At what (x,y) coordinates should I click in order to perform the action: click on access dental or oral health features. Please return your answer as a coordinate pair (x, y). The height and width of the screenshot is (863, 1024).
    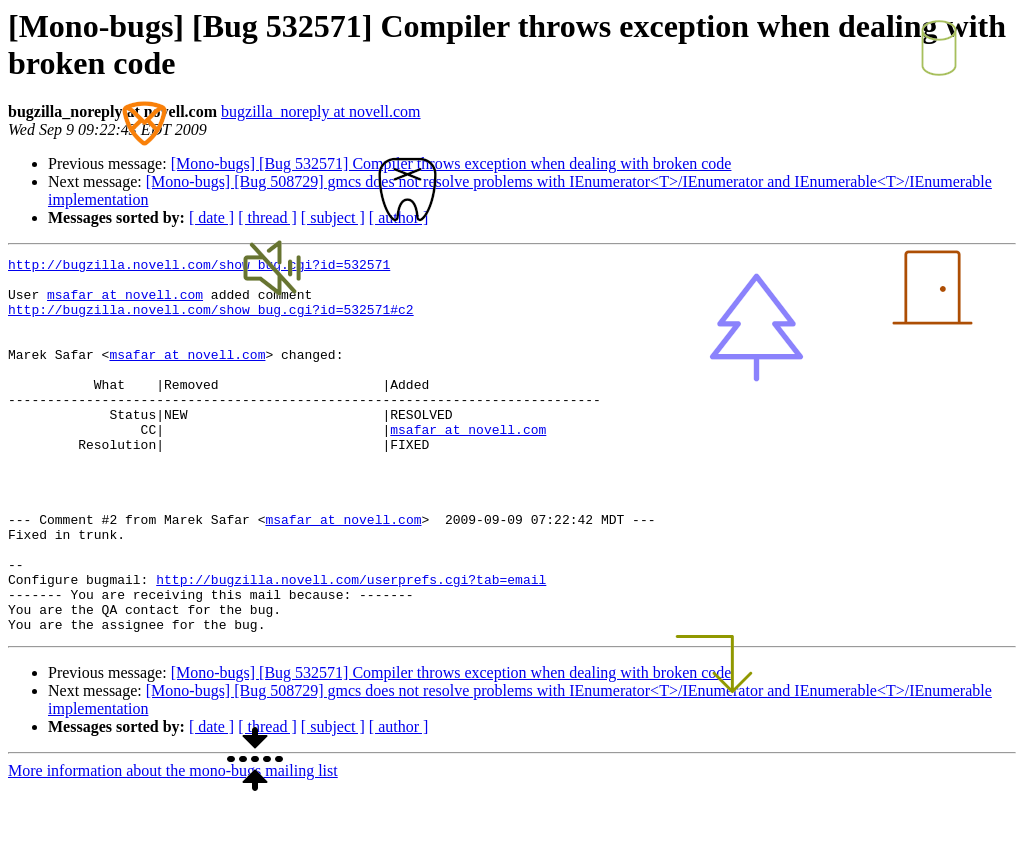
    Looking at the image, I should click on (407, 189).